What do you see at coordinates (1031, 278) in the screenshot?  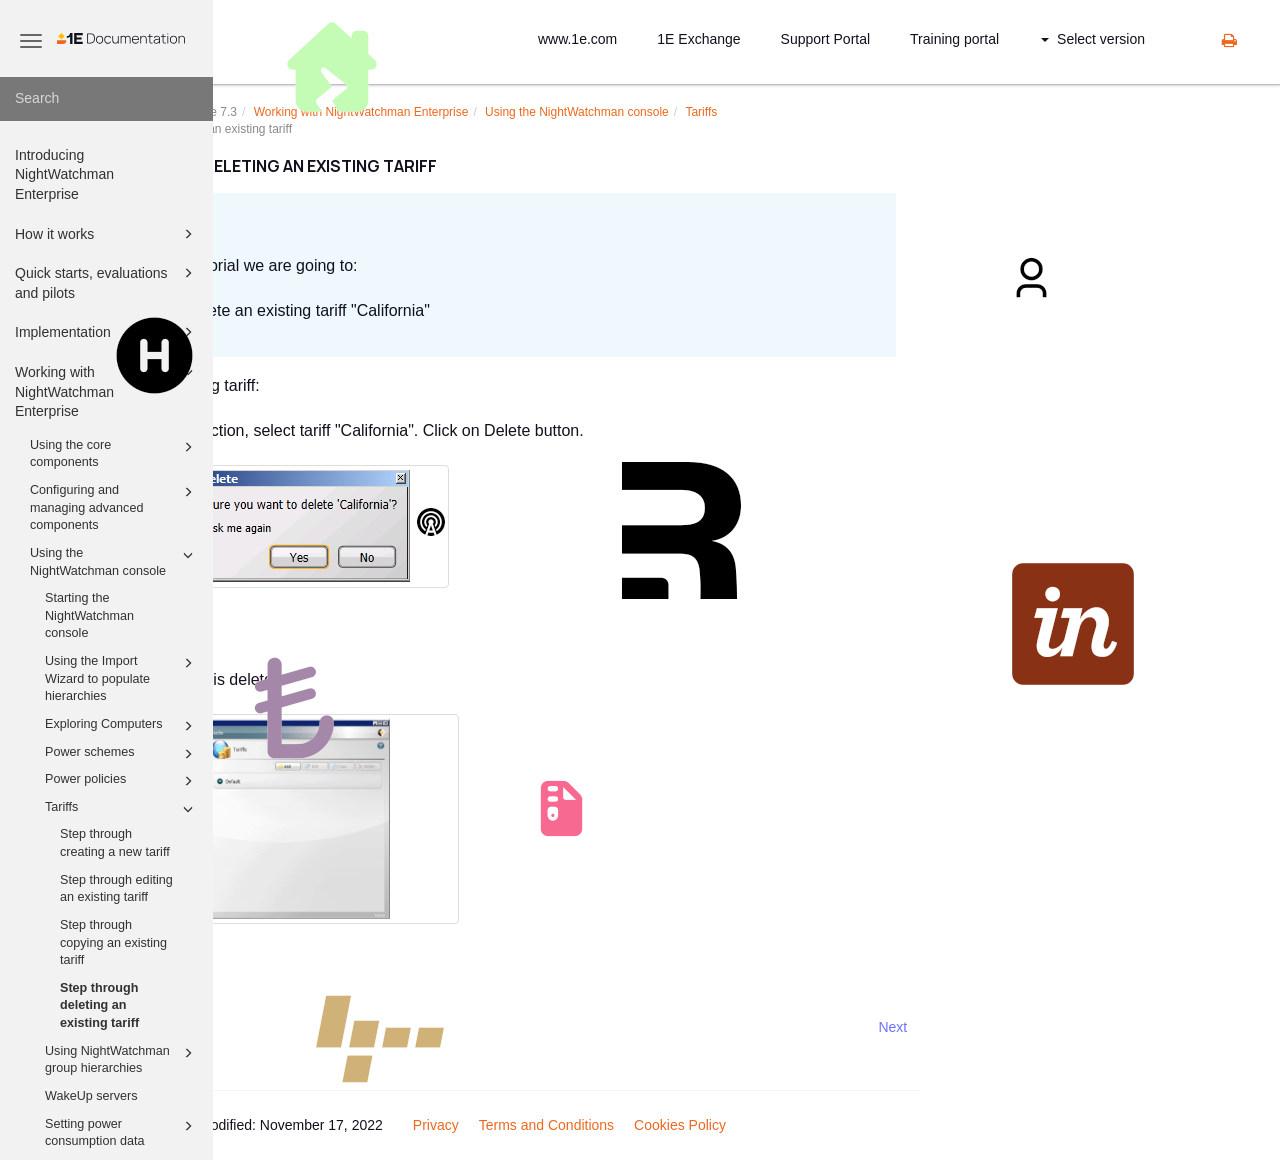 I see `view your profile` at bounding box center [1031, 278].